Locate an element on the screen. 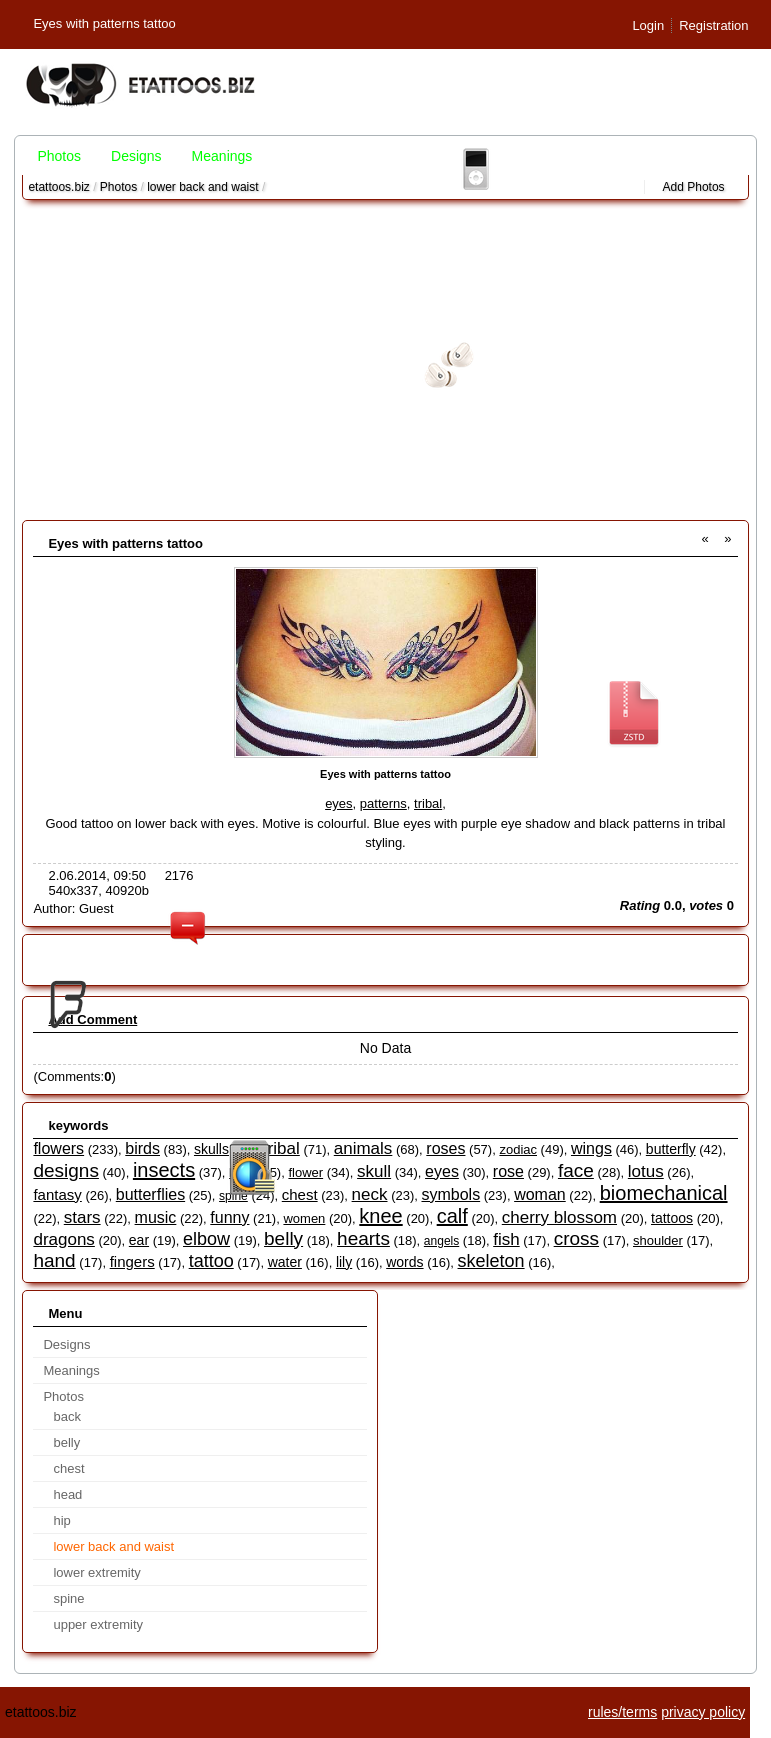 Image resolution: width=771 pixels, height=1738 pixels. locked RAID 1 storage drive is located at coordinates (249, 1167).